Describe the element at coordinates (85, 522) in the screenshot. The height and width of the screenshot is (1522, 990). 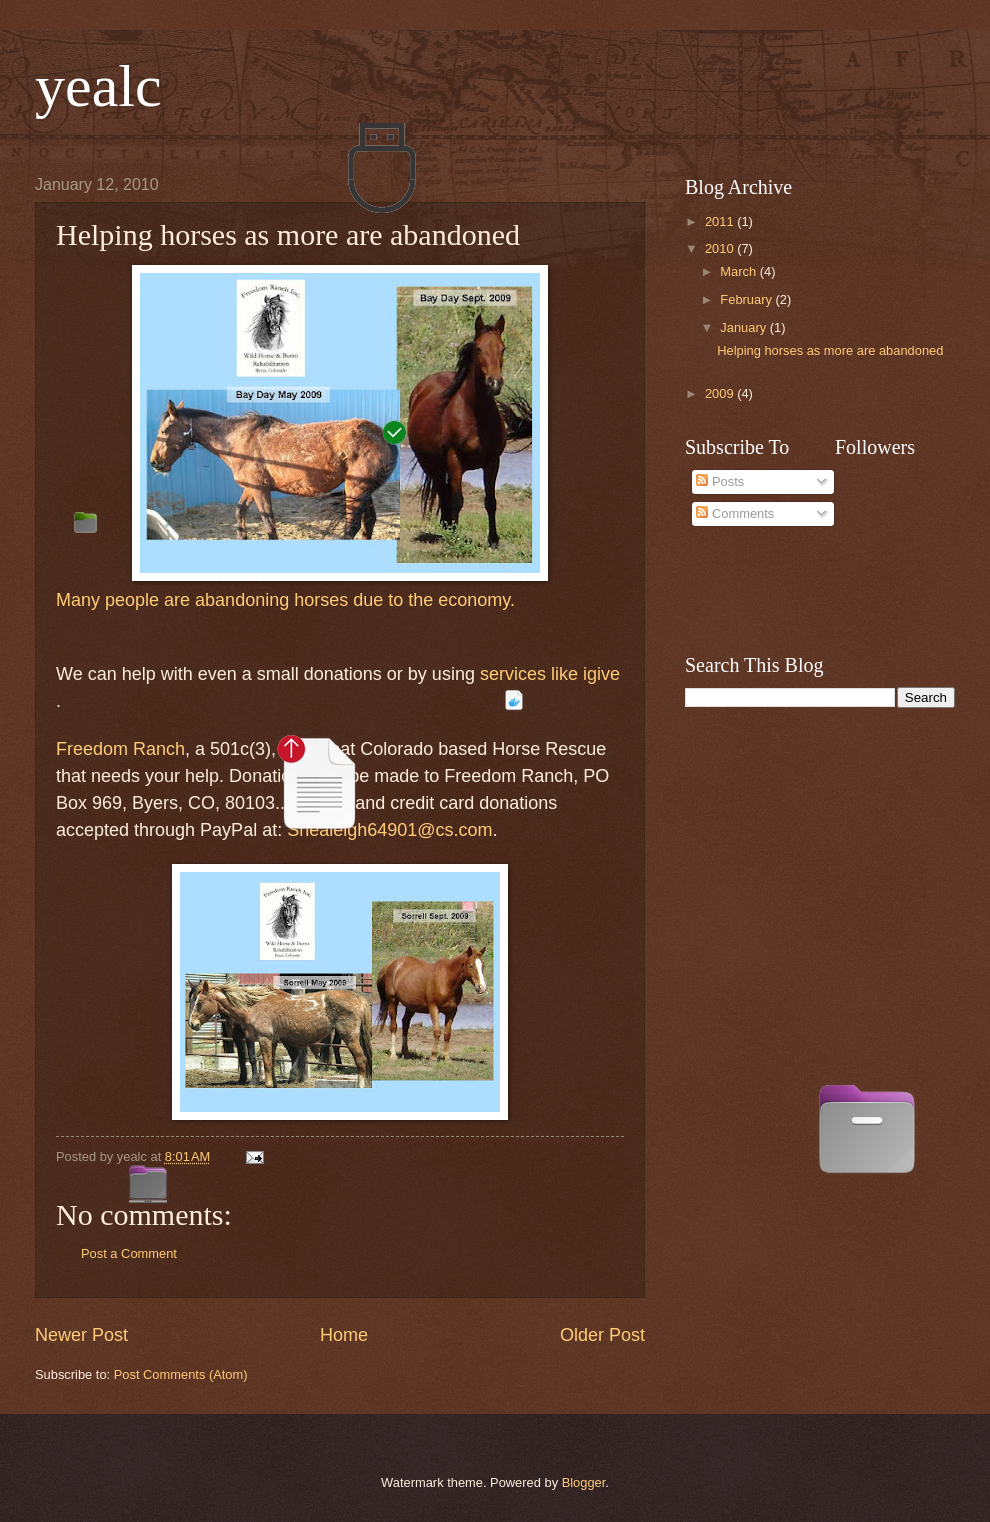
I see `folder ready to accept dragged files` at that location.